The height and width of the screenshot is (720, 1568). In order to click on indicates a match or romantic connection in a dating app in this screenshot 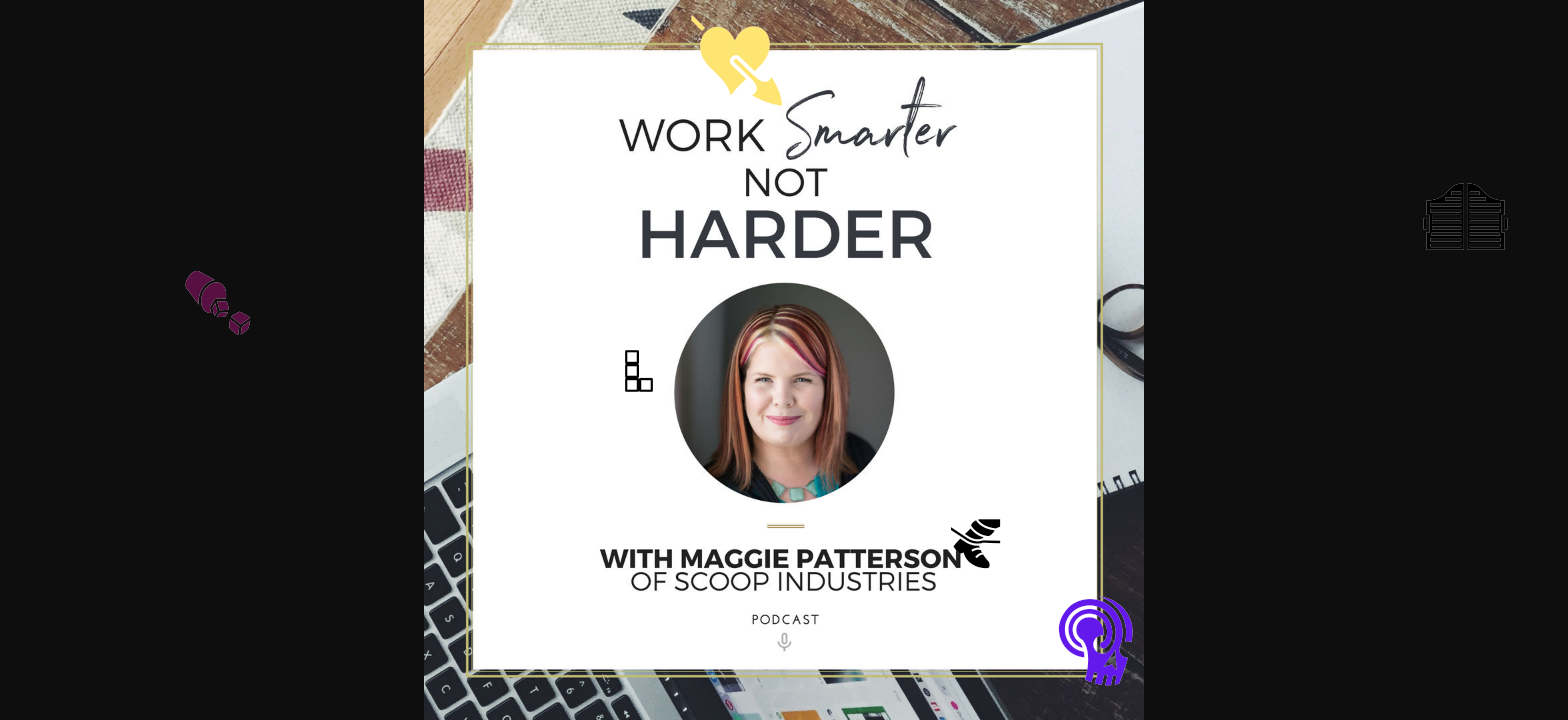, I will do `click(737, 60)`.